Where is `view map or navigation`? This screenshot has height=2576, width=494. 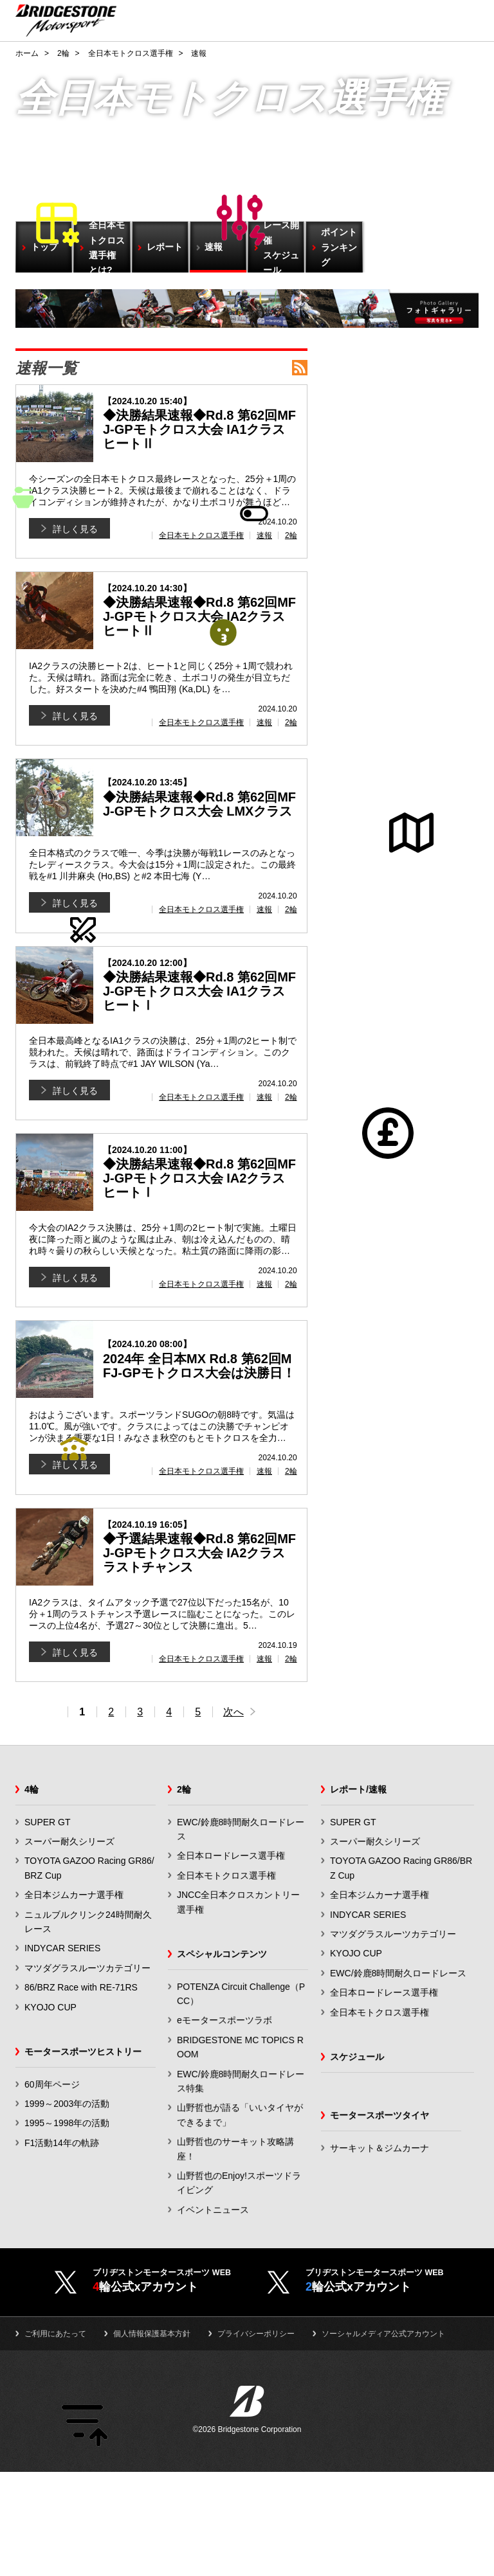
view map or navigation is located at coordinates (411, 832).